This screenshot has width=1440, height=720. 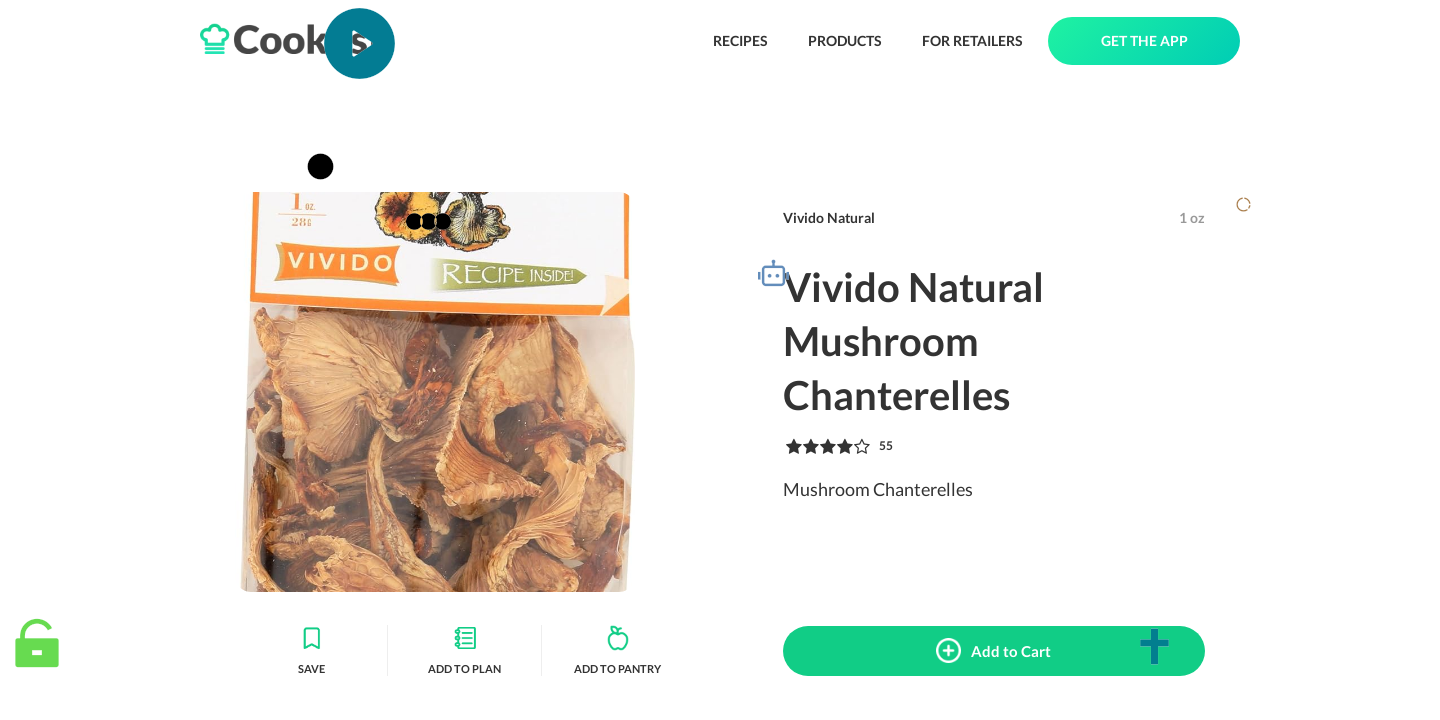 What do you see at coordinates (37, 643) in the screenshot?
I see `unlock a secured item or account` at bounding box center [37, 643].